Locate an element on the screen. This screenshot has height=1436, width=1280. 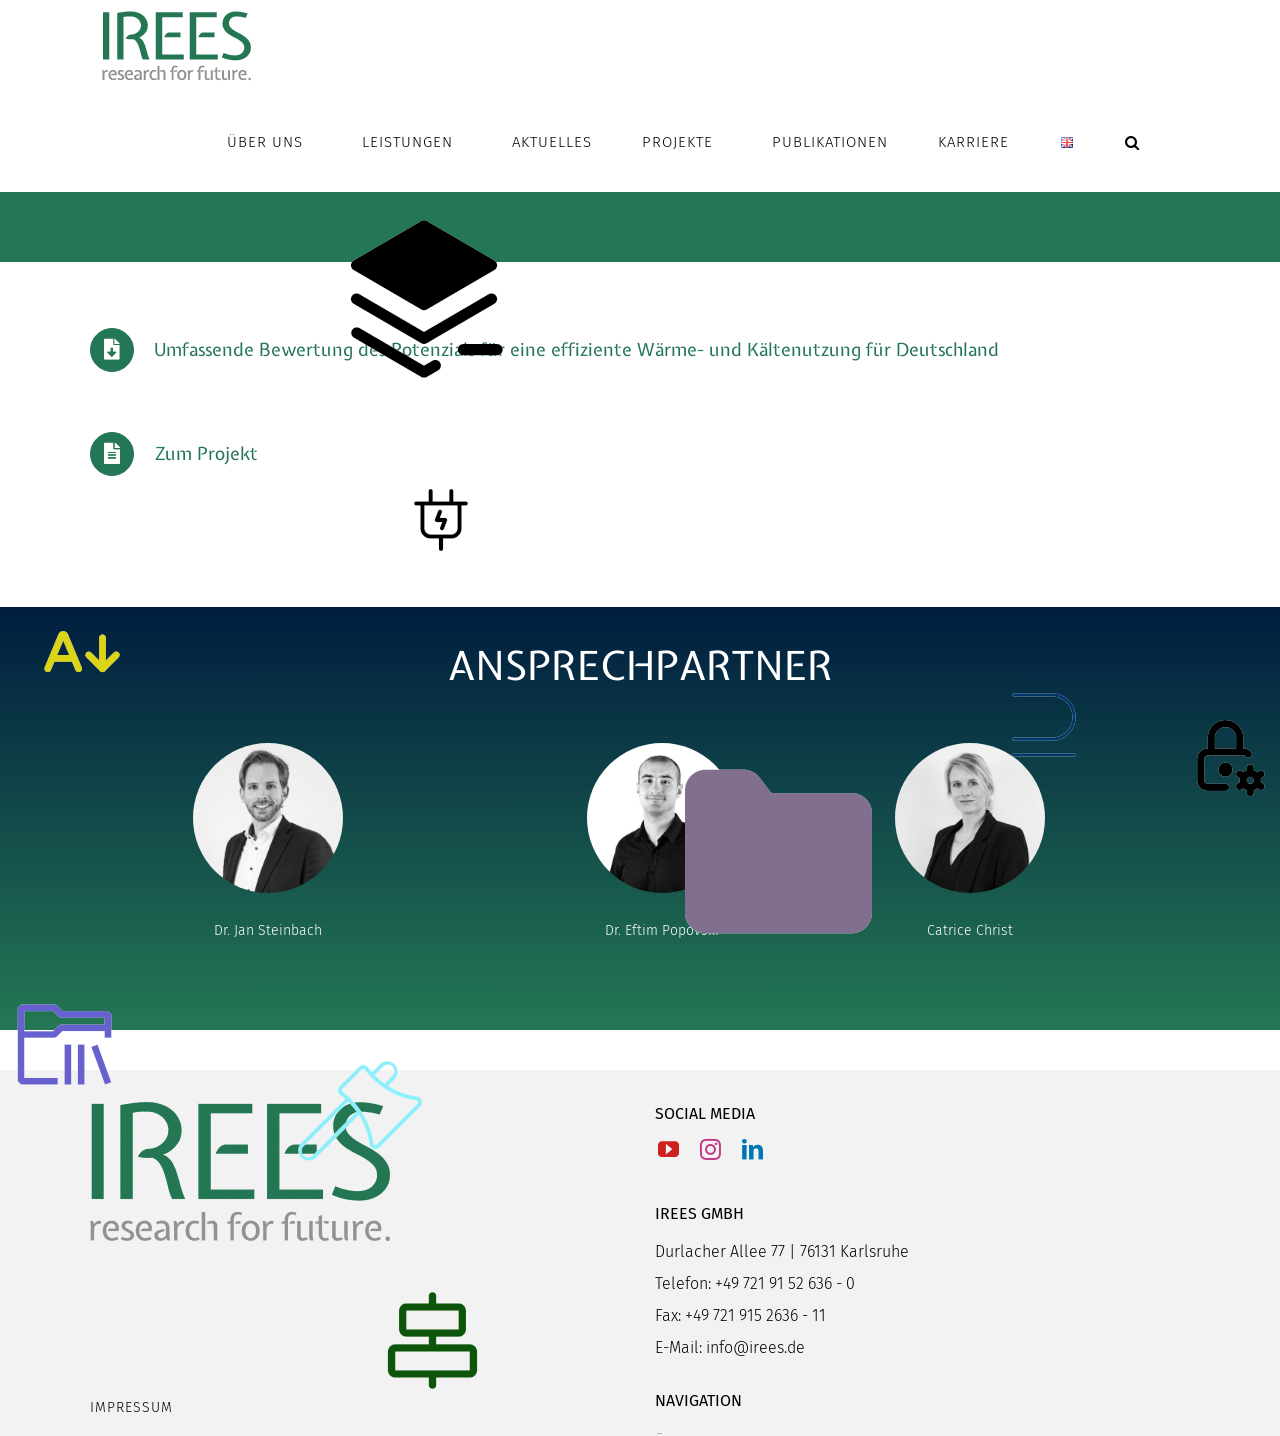
sort text in descending alphabetical order is located at coordinates (82, 655).